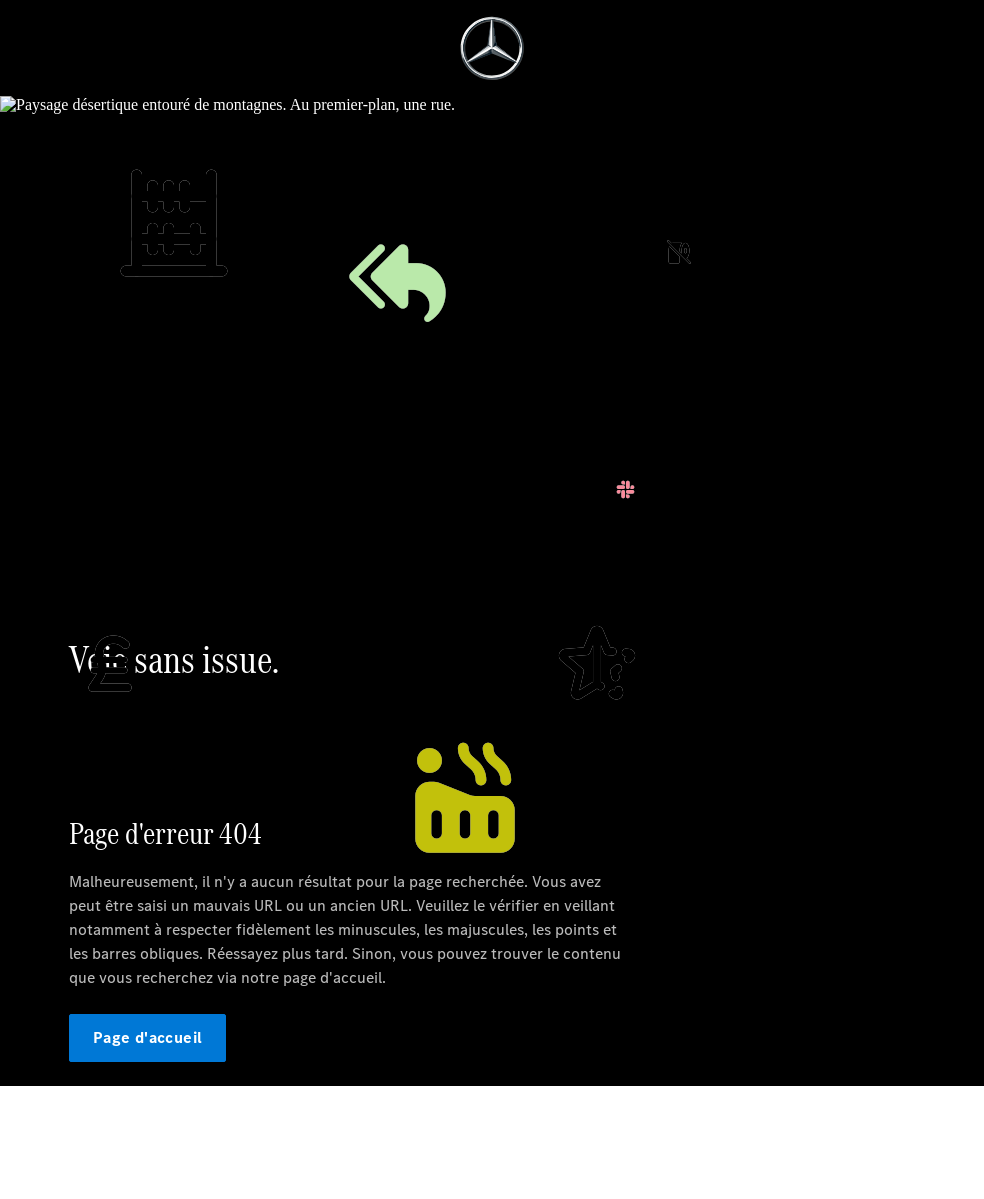 The height and width of the screenshot is (1199, 984). I want to click on access calculator or counting tool, so click(174, 223).